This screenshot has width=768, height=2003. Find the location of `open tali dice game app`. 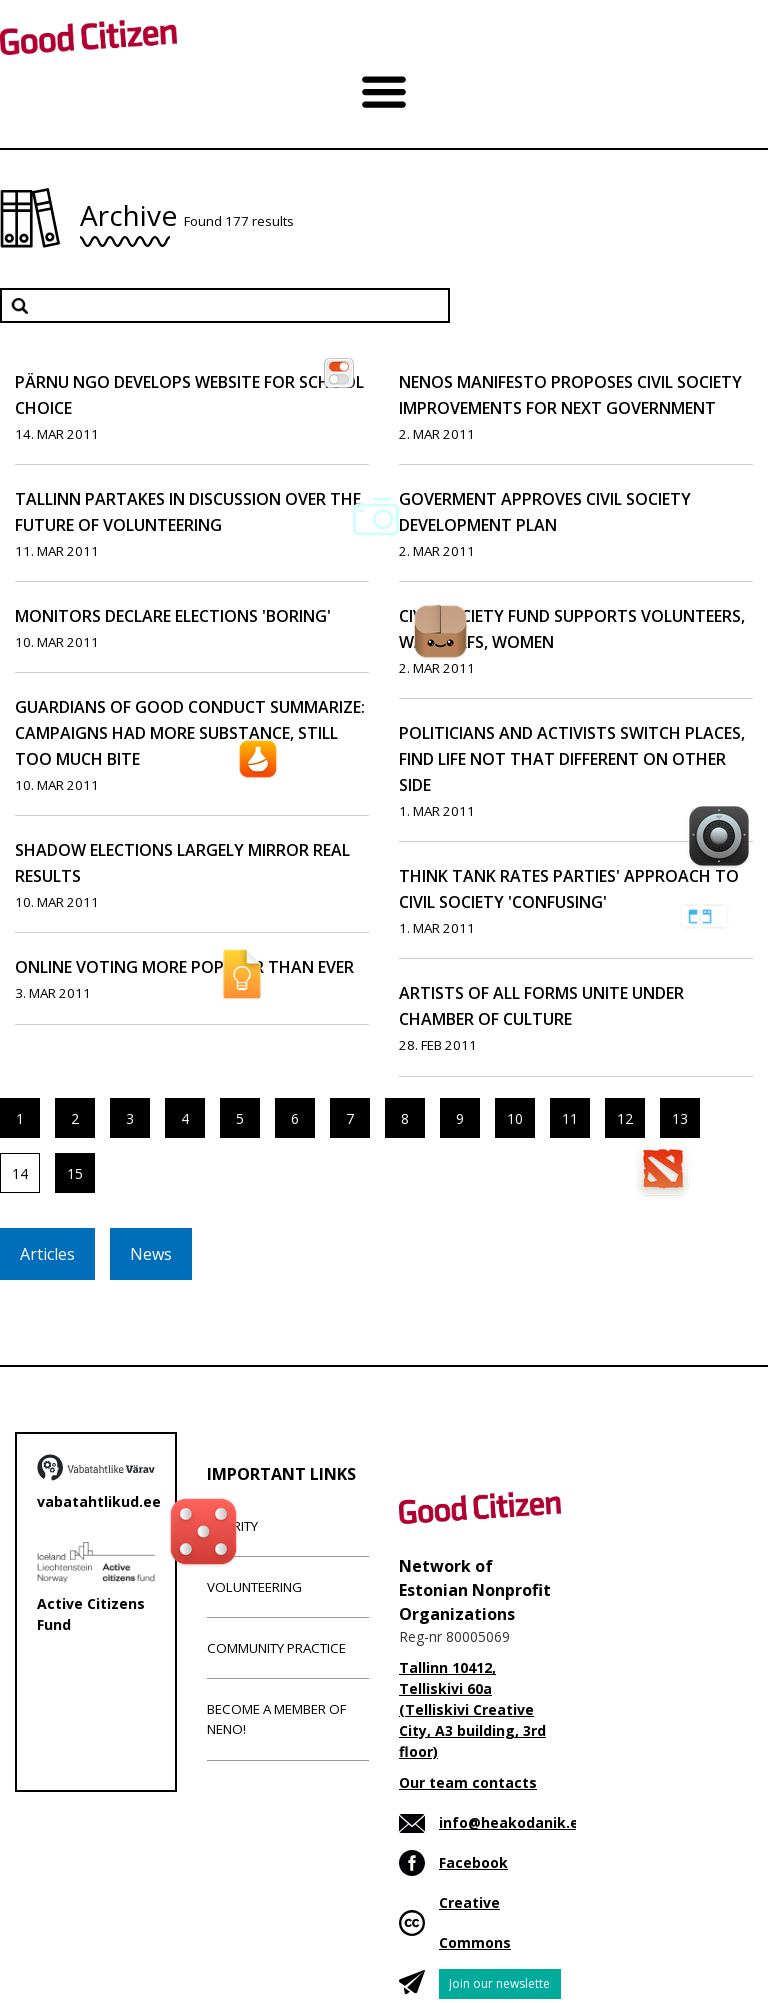

open tali dice game app is located at coordinates (203, 1531).